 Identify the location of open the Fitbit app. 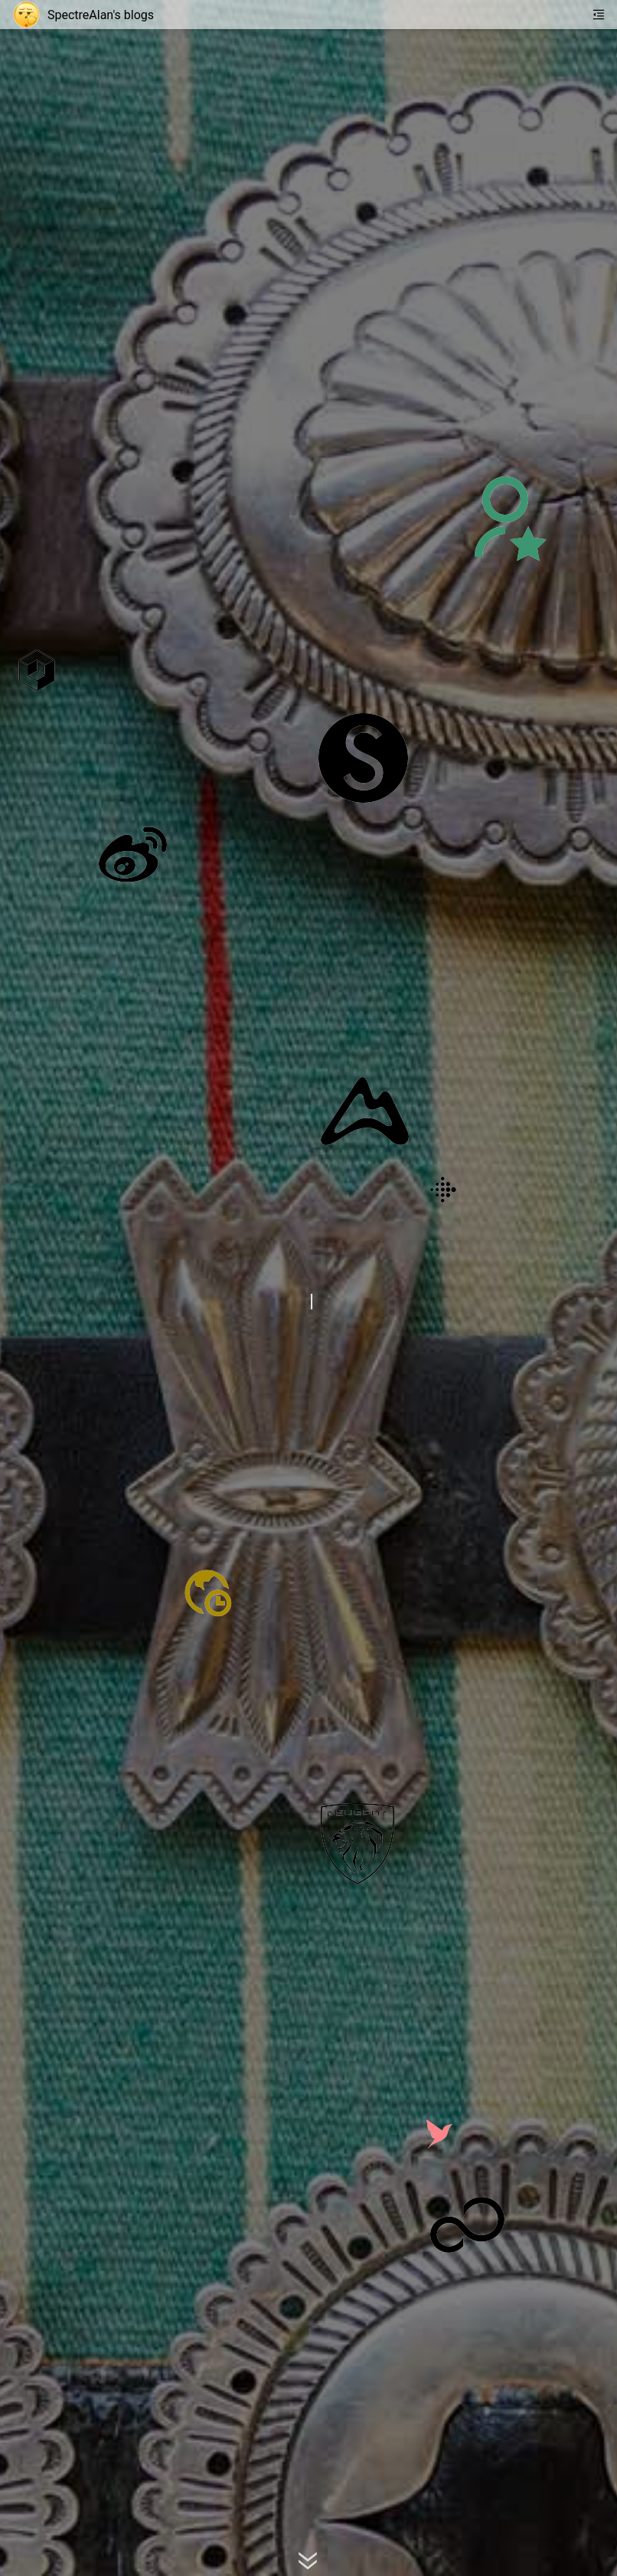
(443, 1190).